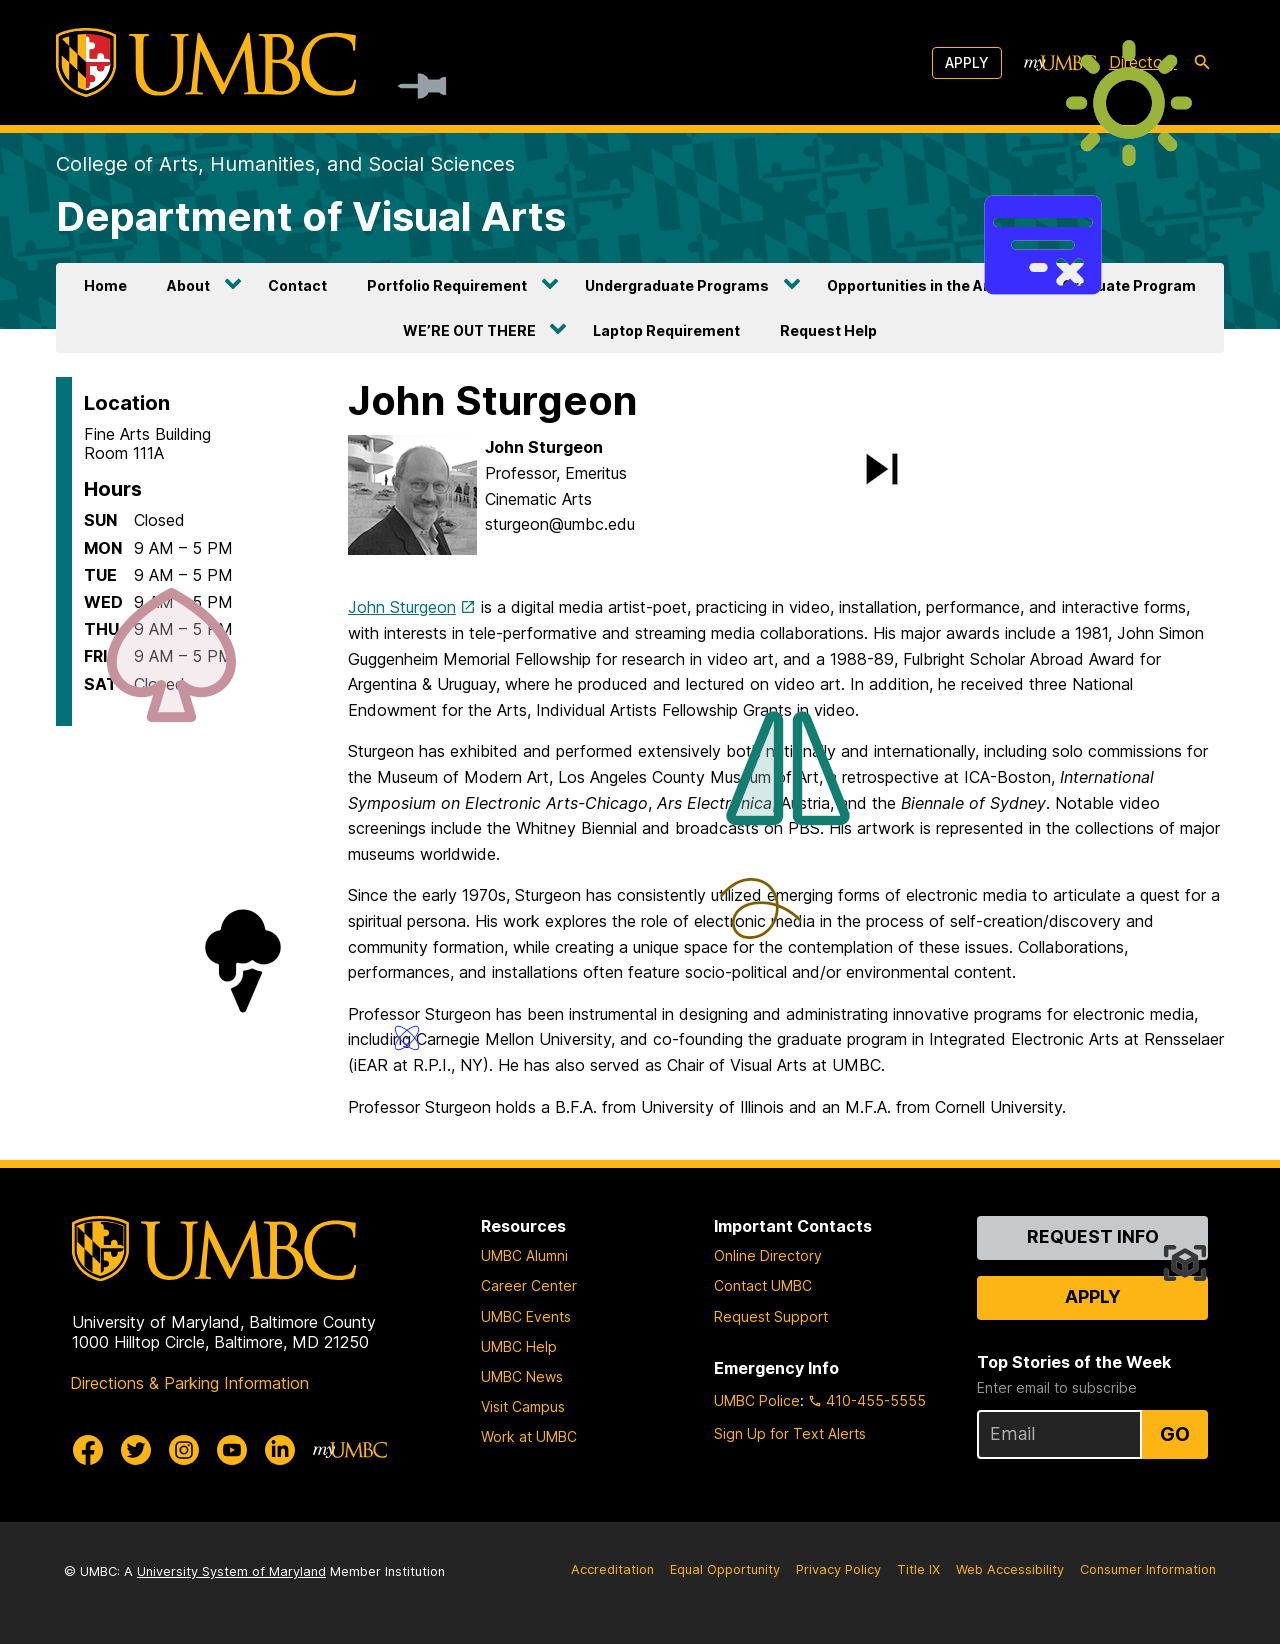 The width and height of the screenshot is (1280, 1644). Describe the element at coordinates (1185, 1263) in the screenshot. I see `scan or detect 3D objects` at that location.